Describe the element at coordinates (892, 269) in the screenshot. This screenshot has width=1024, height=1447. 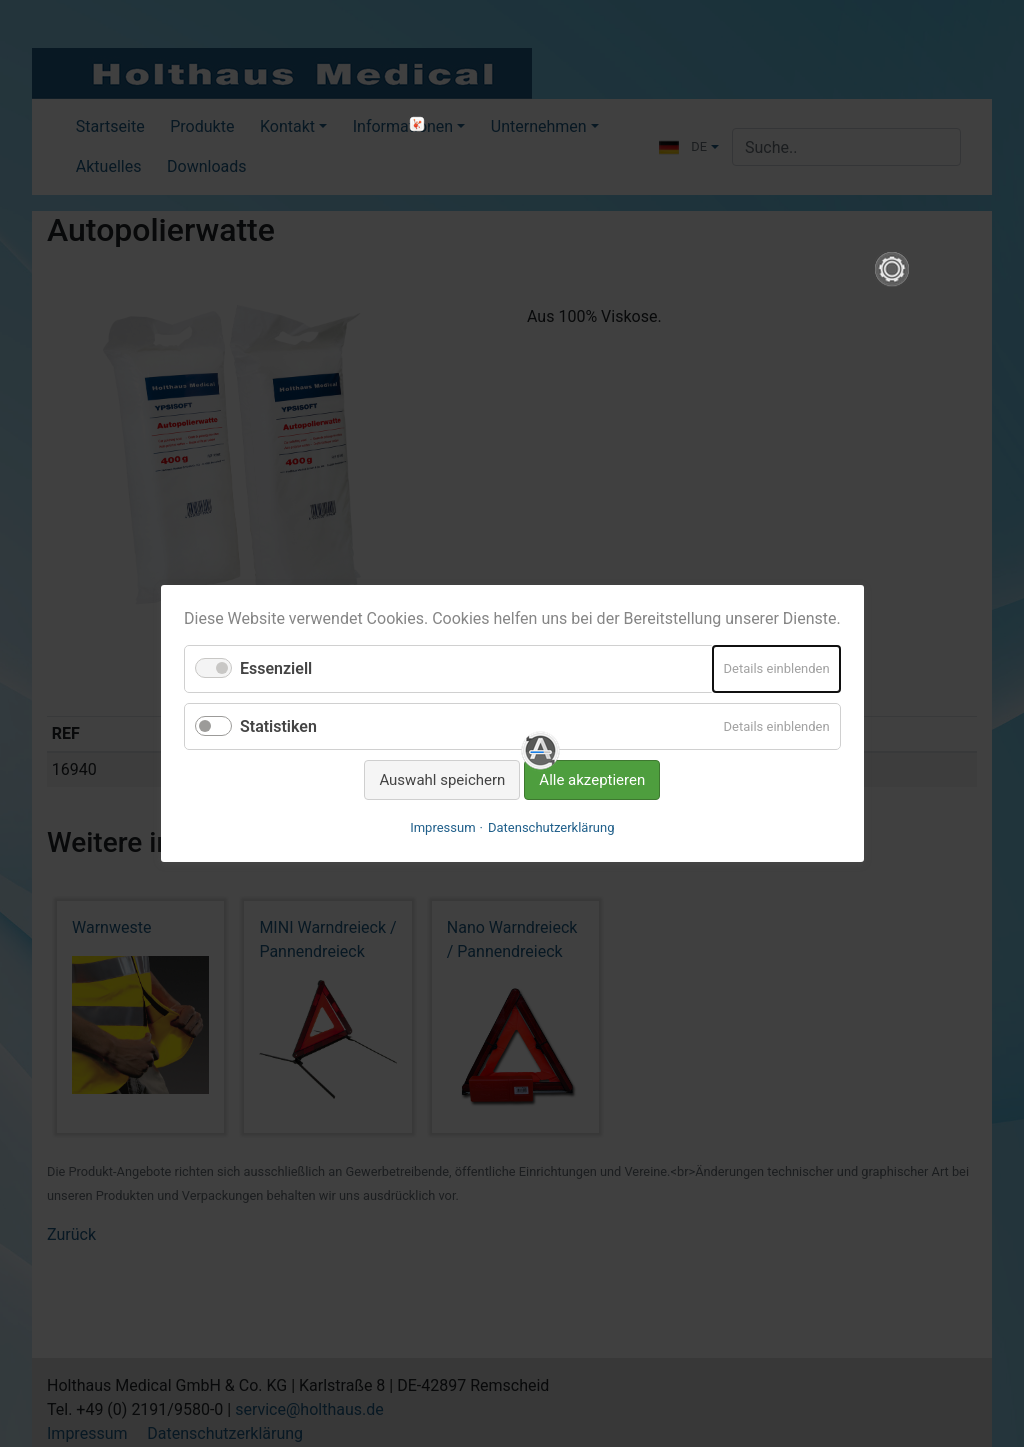
I see `indicates a system file or setting` at that location.